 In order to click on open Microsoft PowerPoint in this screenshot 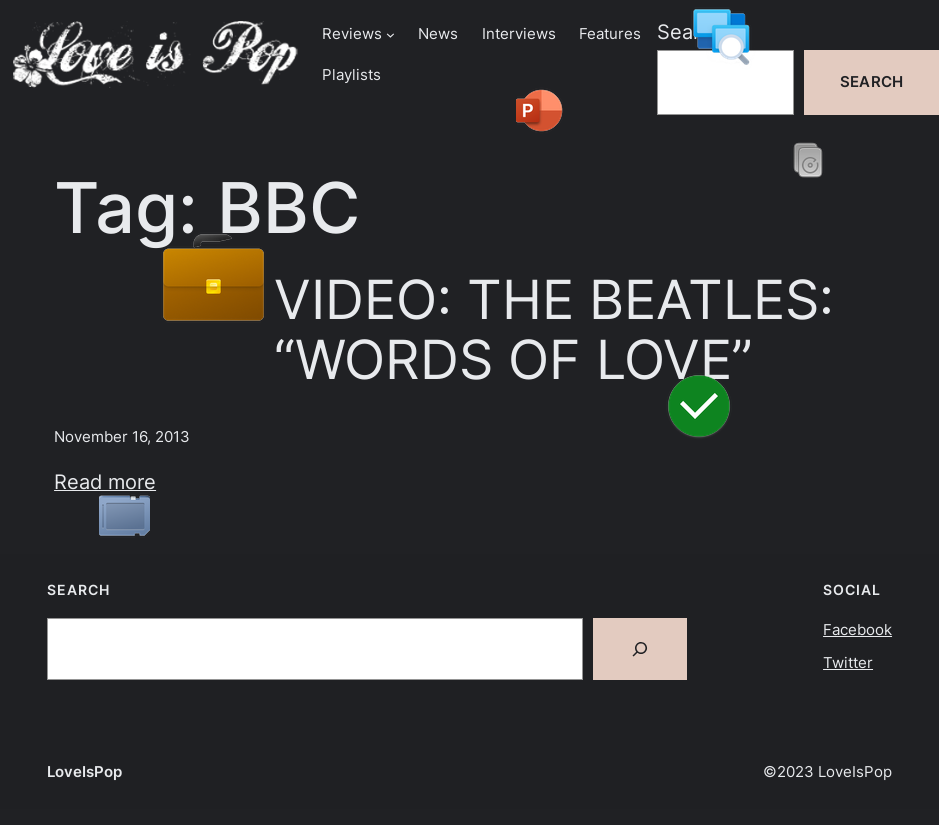, I will do `click(539, 110)`.